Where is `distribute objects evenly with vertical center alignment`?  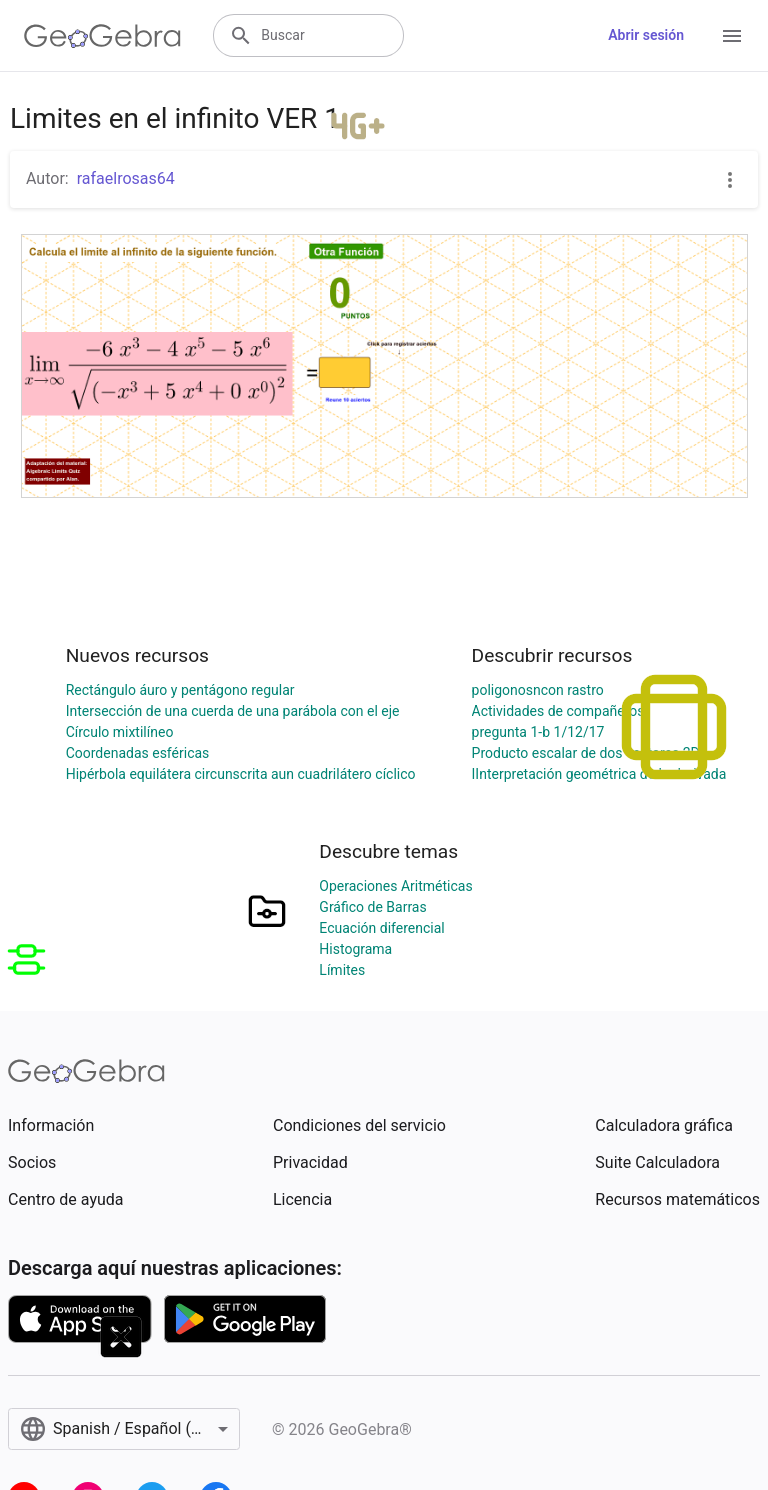 distribute objects evenly with vertical center alignment is located at coordinates (26, 959).